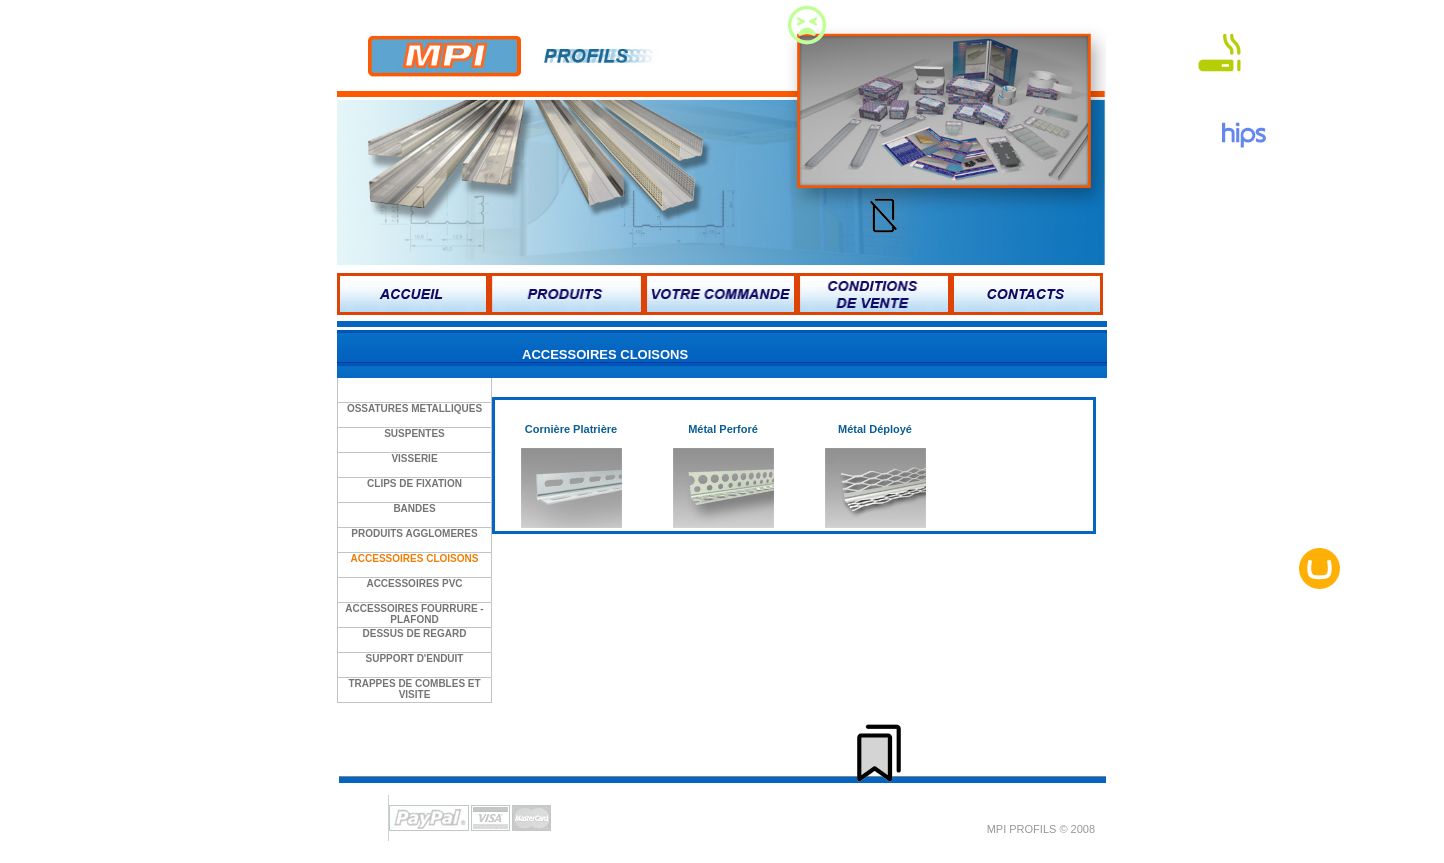  Describe the element at coordinates (807, 25) in the screenshot. I see `indicates user fatigue or exhaustion status` at that location.